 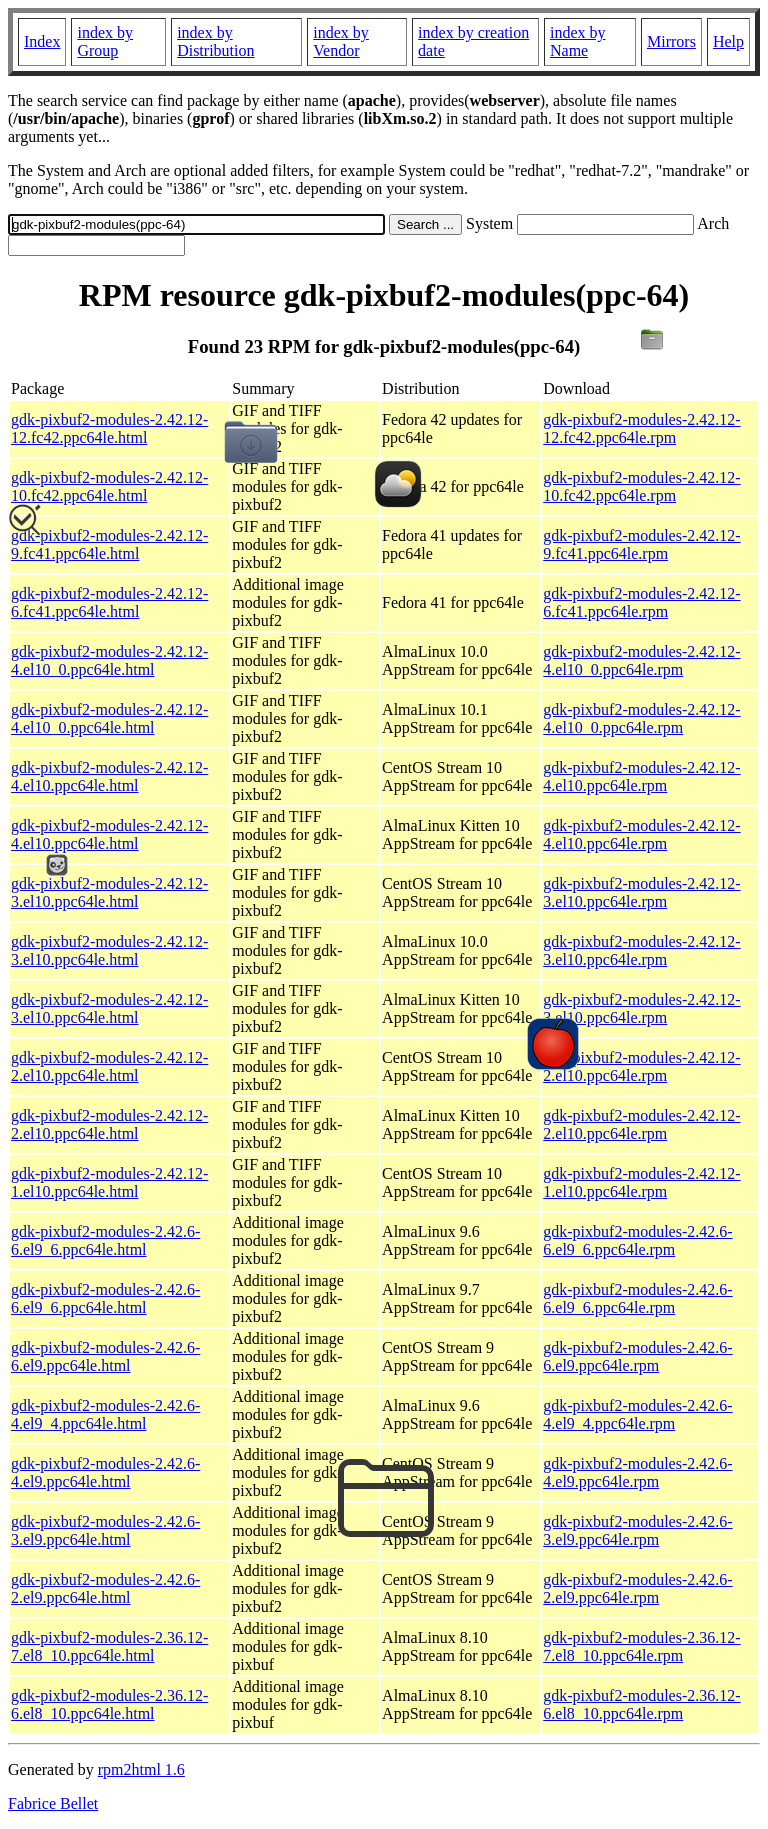 I want to click on open file manager, so click(x=386, y=1495).